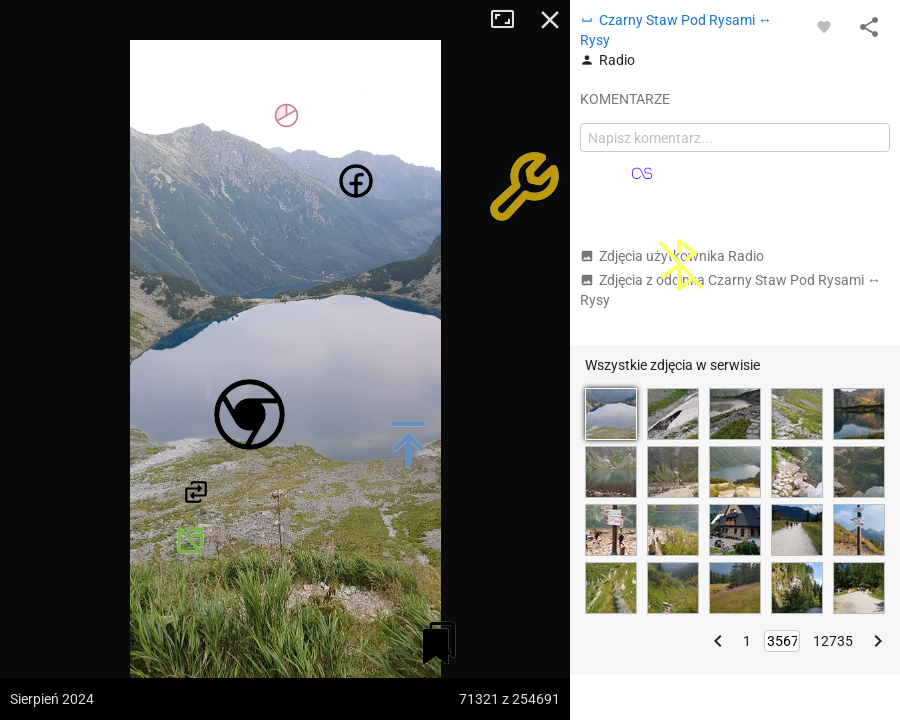 The width and height of the screenshot is (900, 720). What do you see at coordinates (439, 643) in the screenshot?
I see `view your saved bookmarks` at bounding box center [439, 643].